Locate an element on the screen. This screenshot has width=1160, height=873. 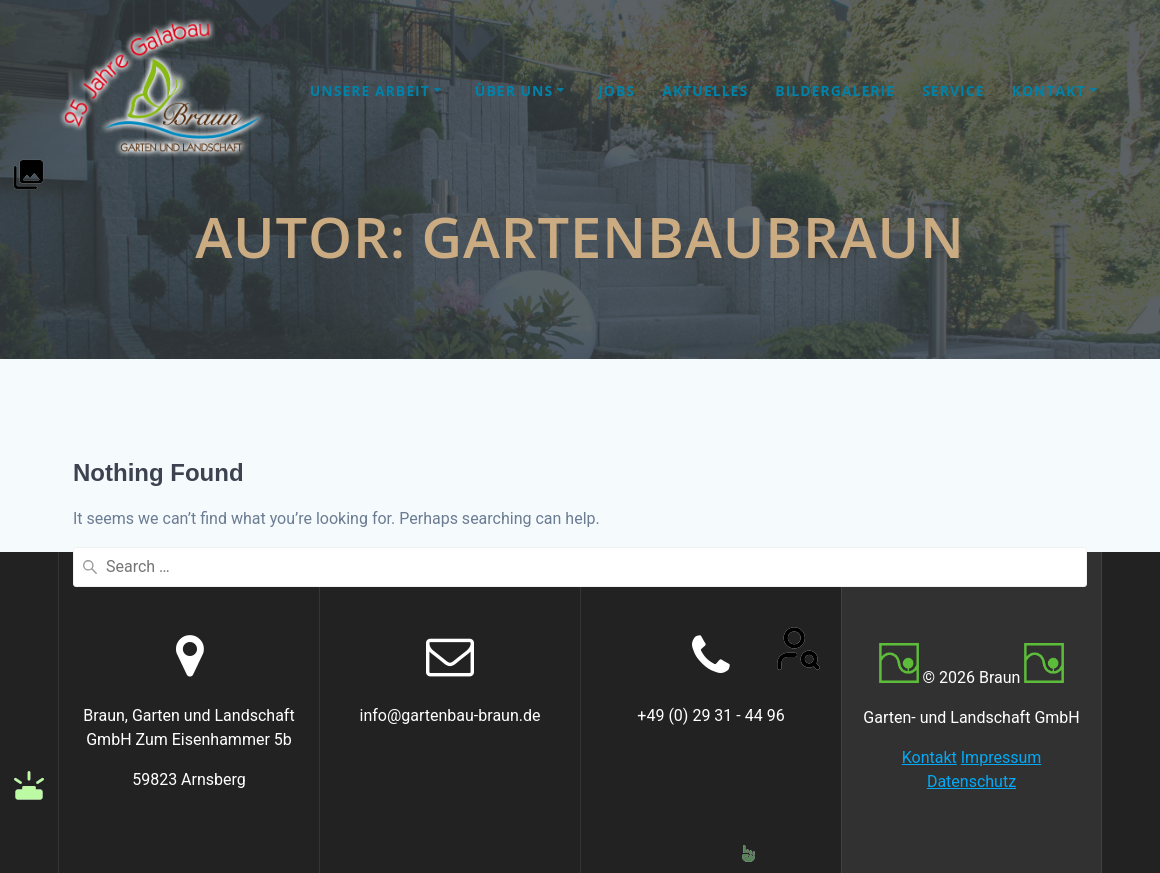
view photo collections or albums is located at coordinates (28, 174).